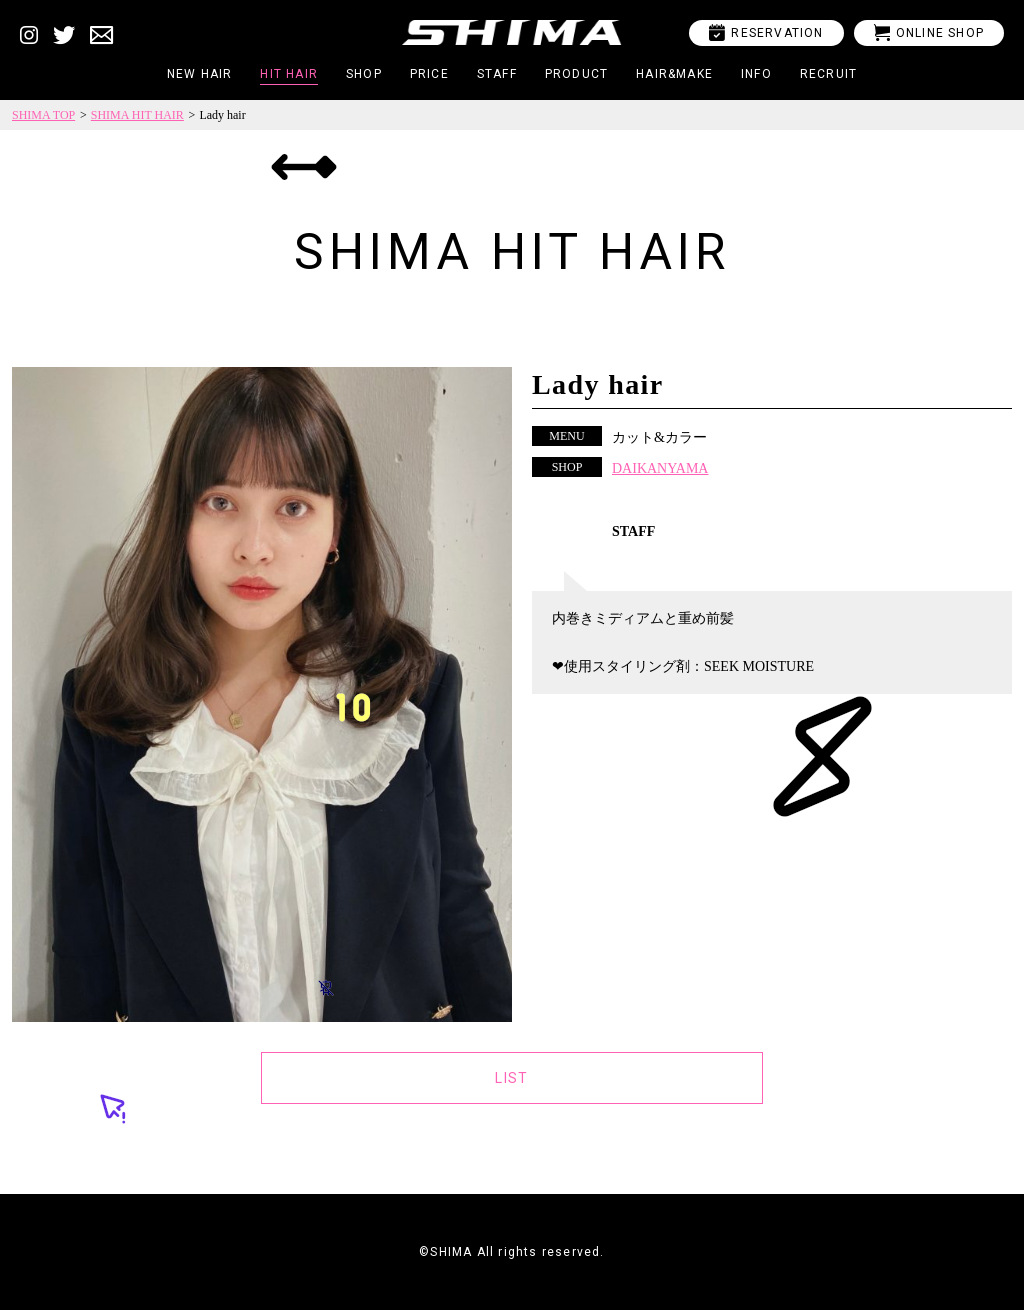 The height and width of the screenshot is (1310, 1024). What do you see at coordinates (113, 1107) in the screenshot?
I see `cursor error or interaction warning` at bounding box center [113, 1107].